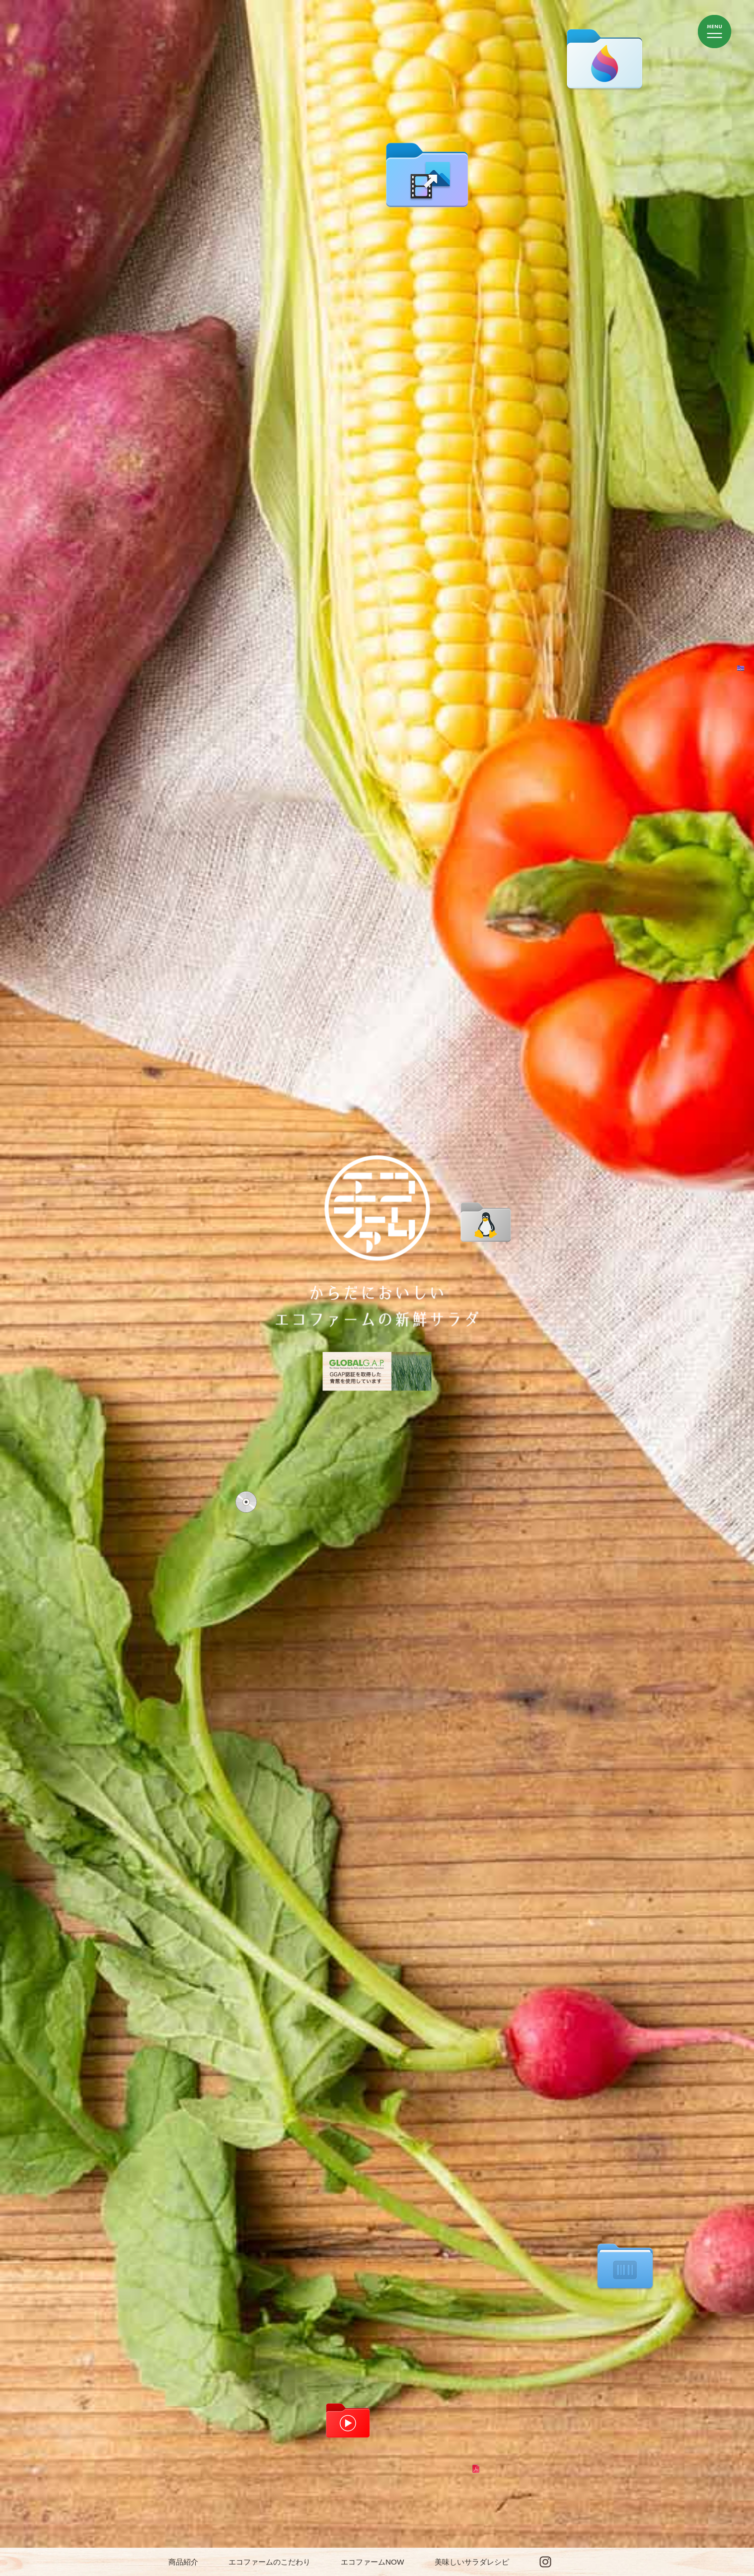  Describe the element at coordinates (476, 2469) in the screenshot. I see `a compressed pdf document file` at that location.